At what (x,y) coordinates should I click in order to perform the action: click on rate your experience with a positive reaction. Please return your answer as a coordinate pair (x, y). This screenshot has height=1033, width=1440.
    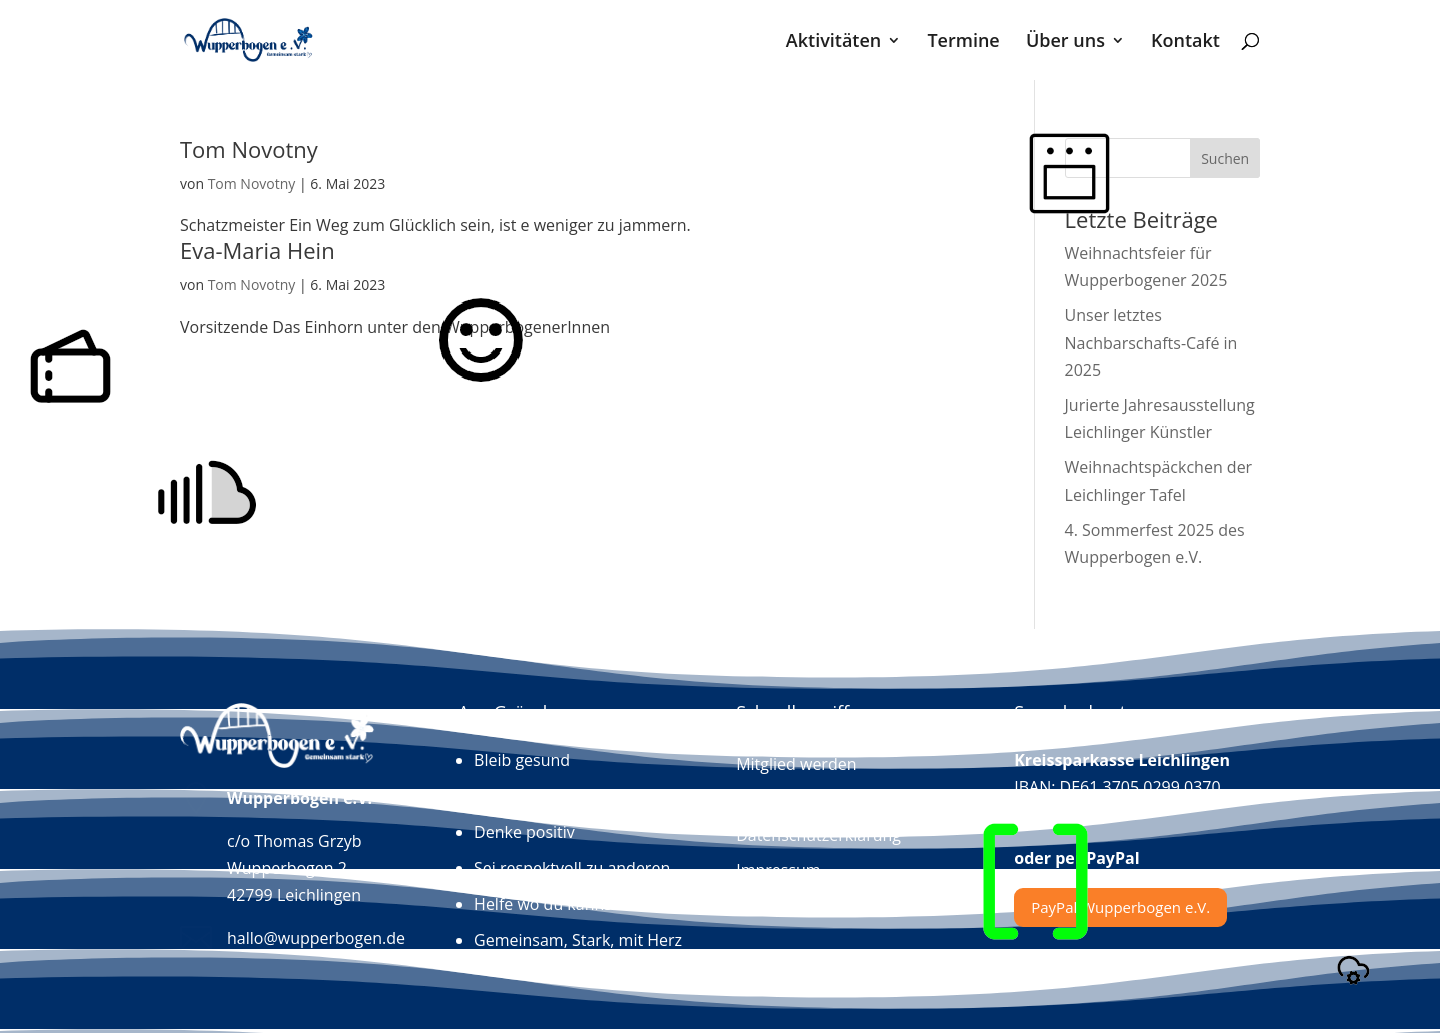
    Looking at the image, I should click on (481, 340).